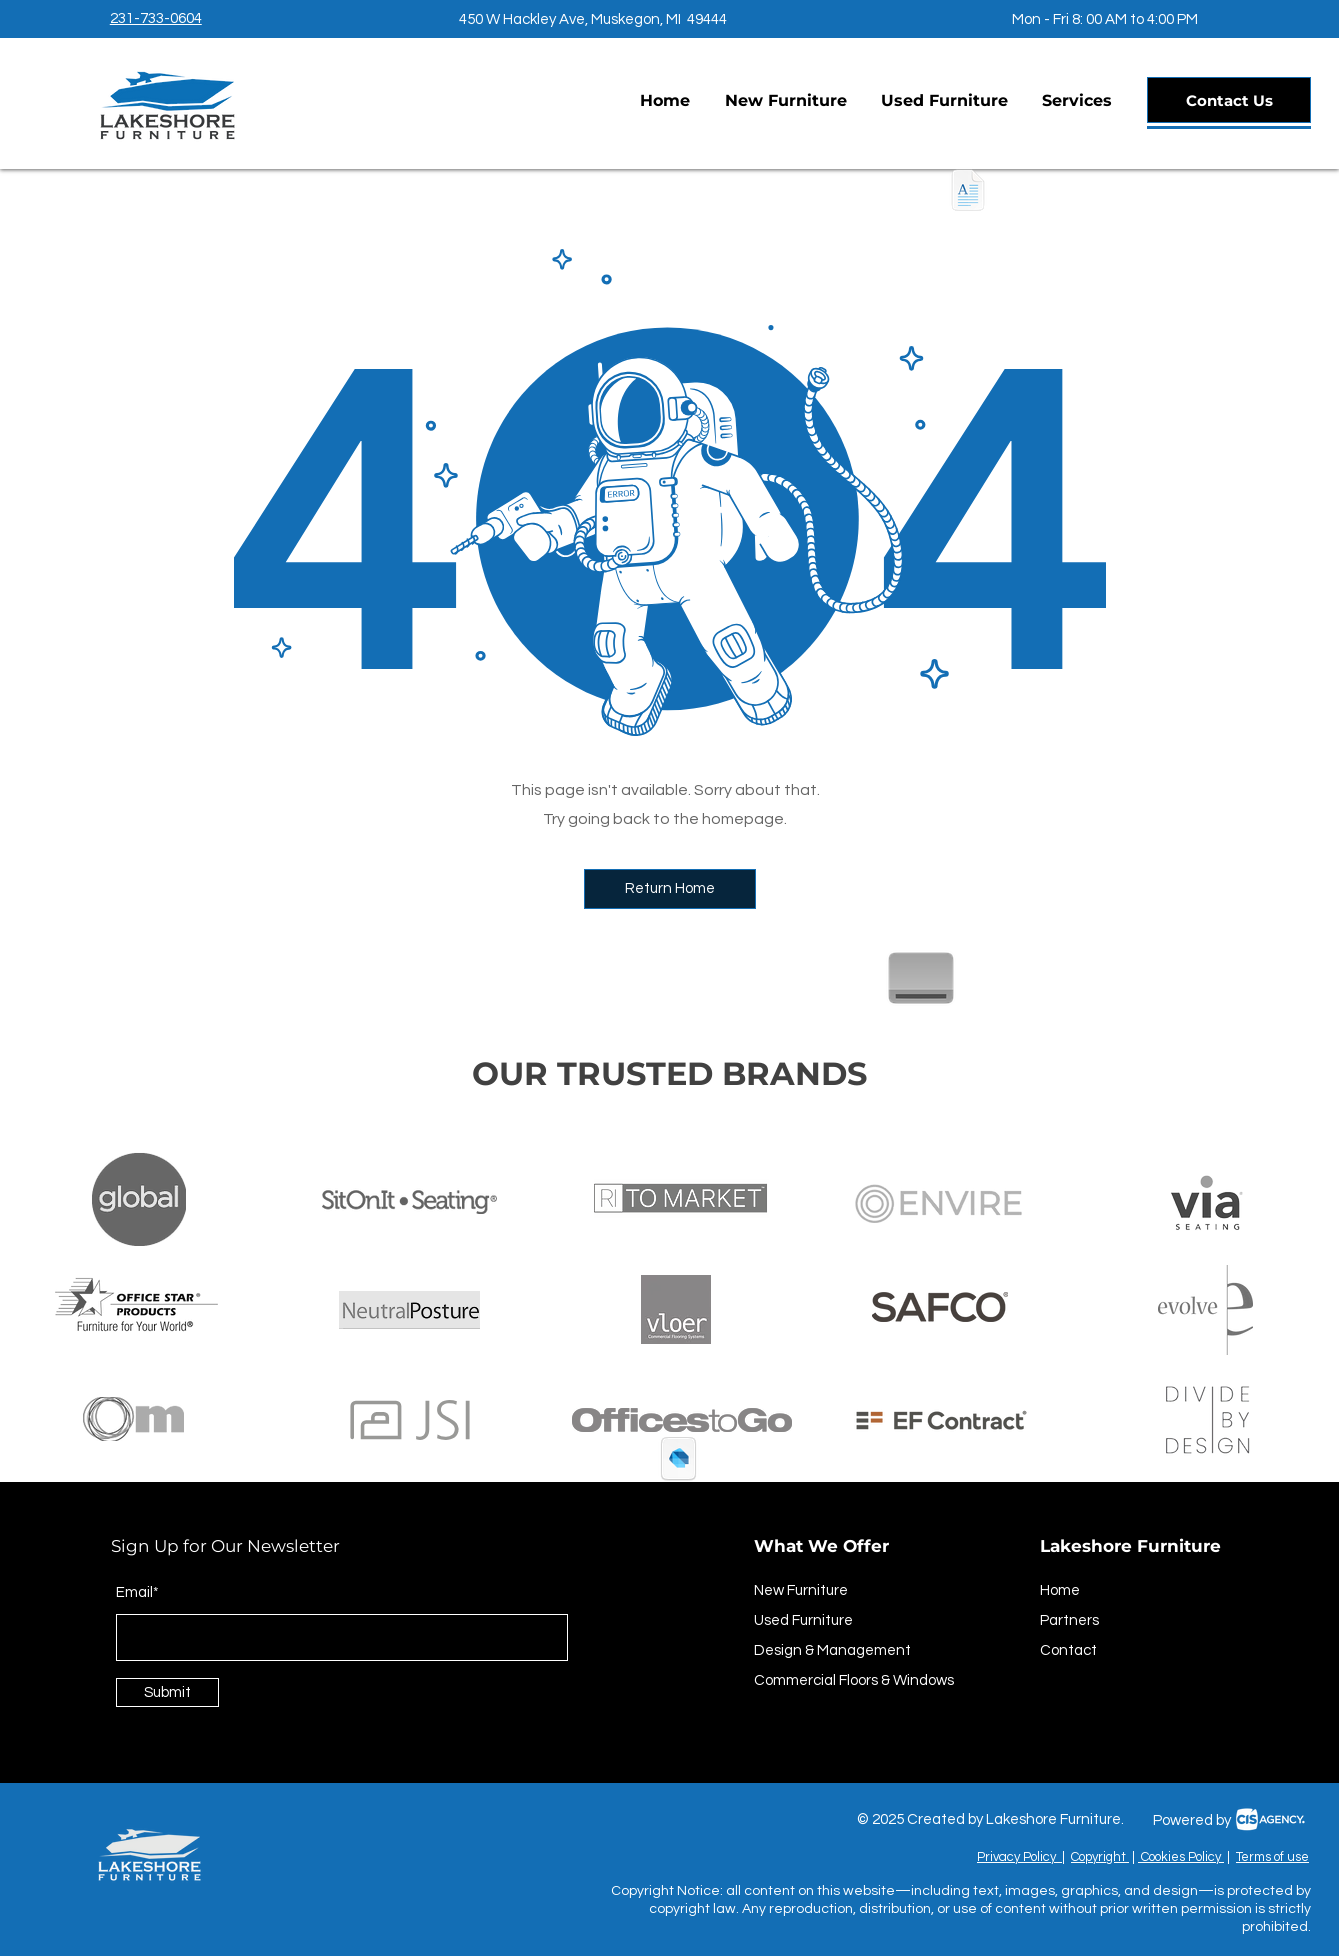 The width and height of the screenshot is (1339, 1956). What do you see at coordinates (921, 978) in the screenshot?
I see `access removable storage device` at bounding box center [921, 978].